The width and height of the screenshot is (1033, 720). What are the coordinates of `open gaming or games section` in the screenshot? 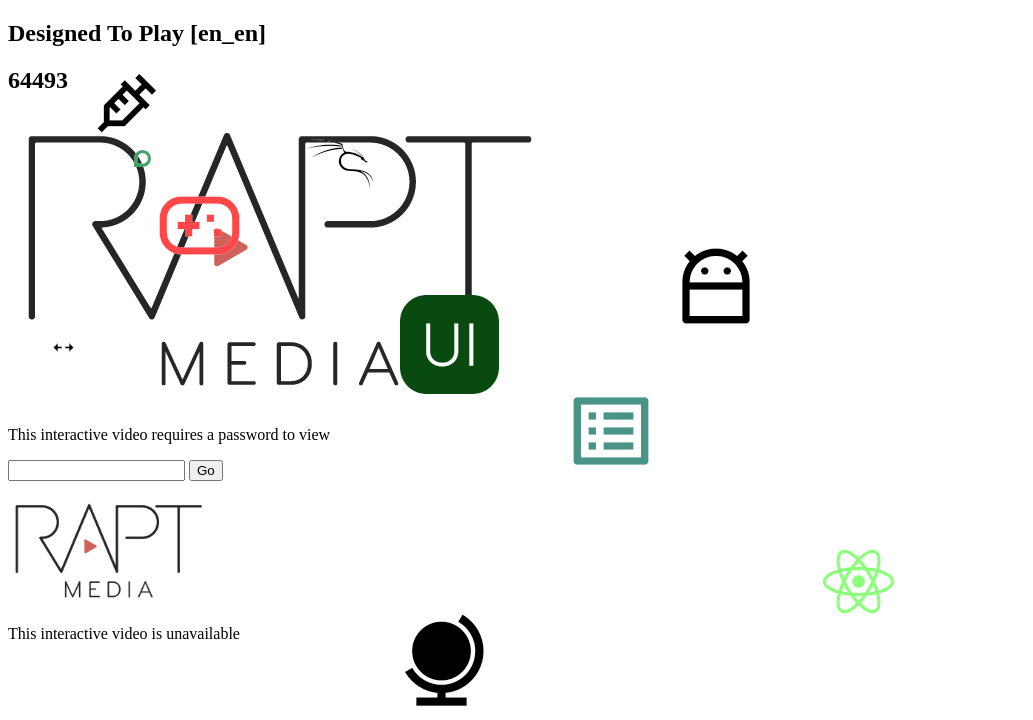 It's located at (199, 225).